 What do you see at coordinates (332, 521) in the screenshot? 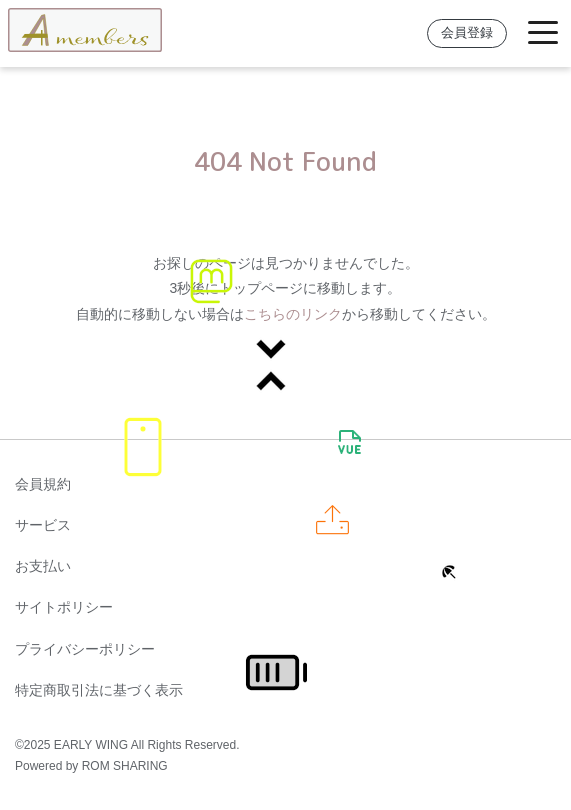
I see `upload a file or document` at bounding box center [332, 521].